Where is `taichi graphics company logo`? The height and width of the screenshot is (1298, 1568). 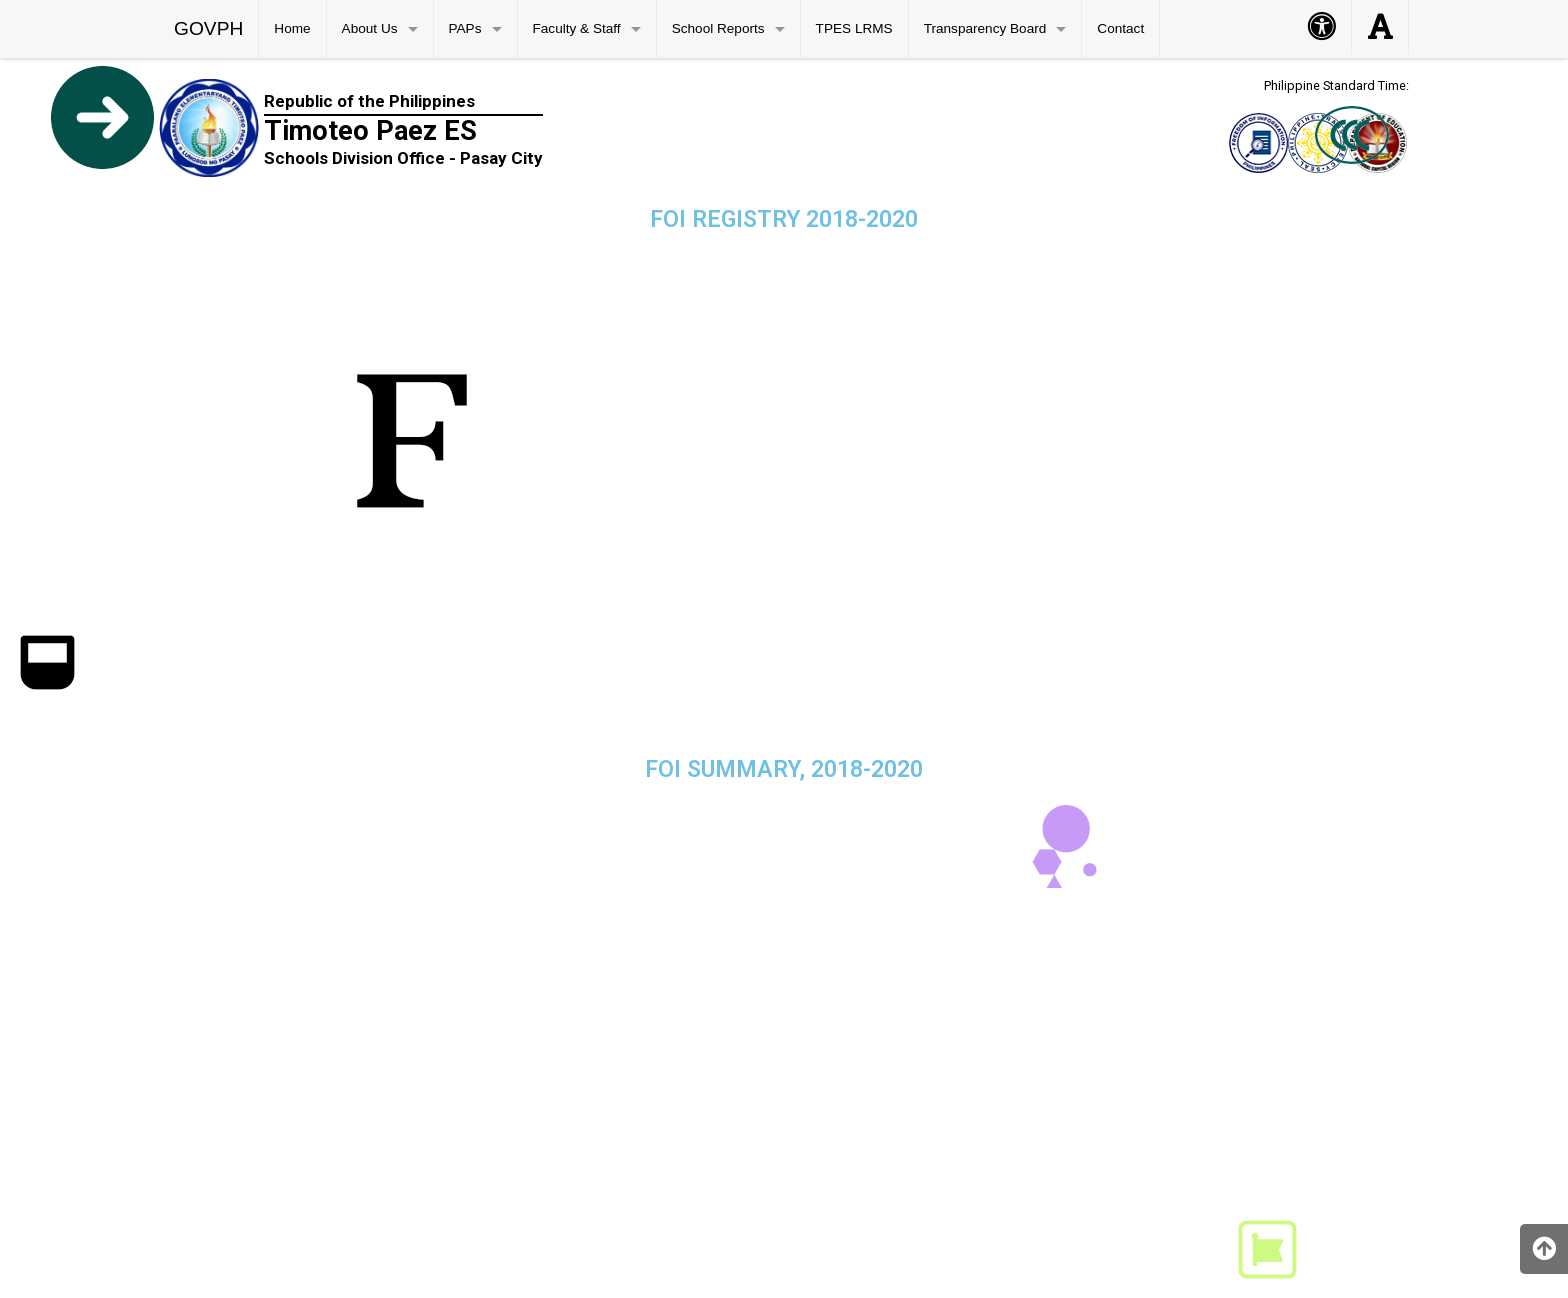
taichi graphics company logo is located at coordinates (1064, 846).